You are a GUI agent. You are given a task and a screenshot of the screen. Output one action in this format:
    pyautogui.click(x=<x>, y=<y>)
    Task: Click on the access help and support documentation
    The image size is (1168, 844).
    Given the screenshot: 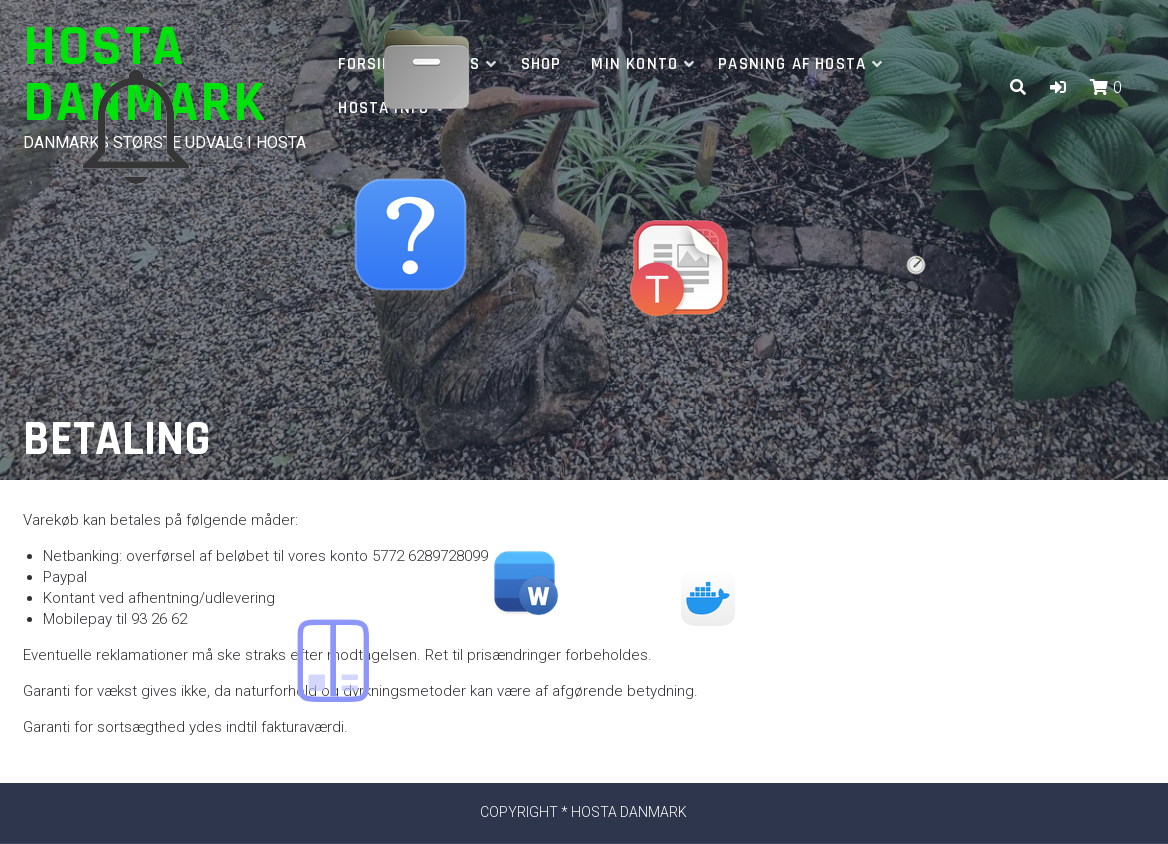 What is the action you would take?
    pyautogui.click(x=410, y=236)
    